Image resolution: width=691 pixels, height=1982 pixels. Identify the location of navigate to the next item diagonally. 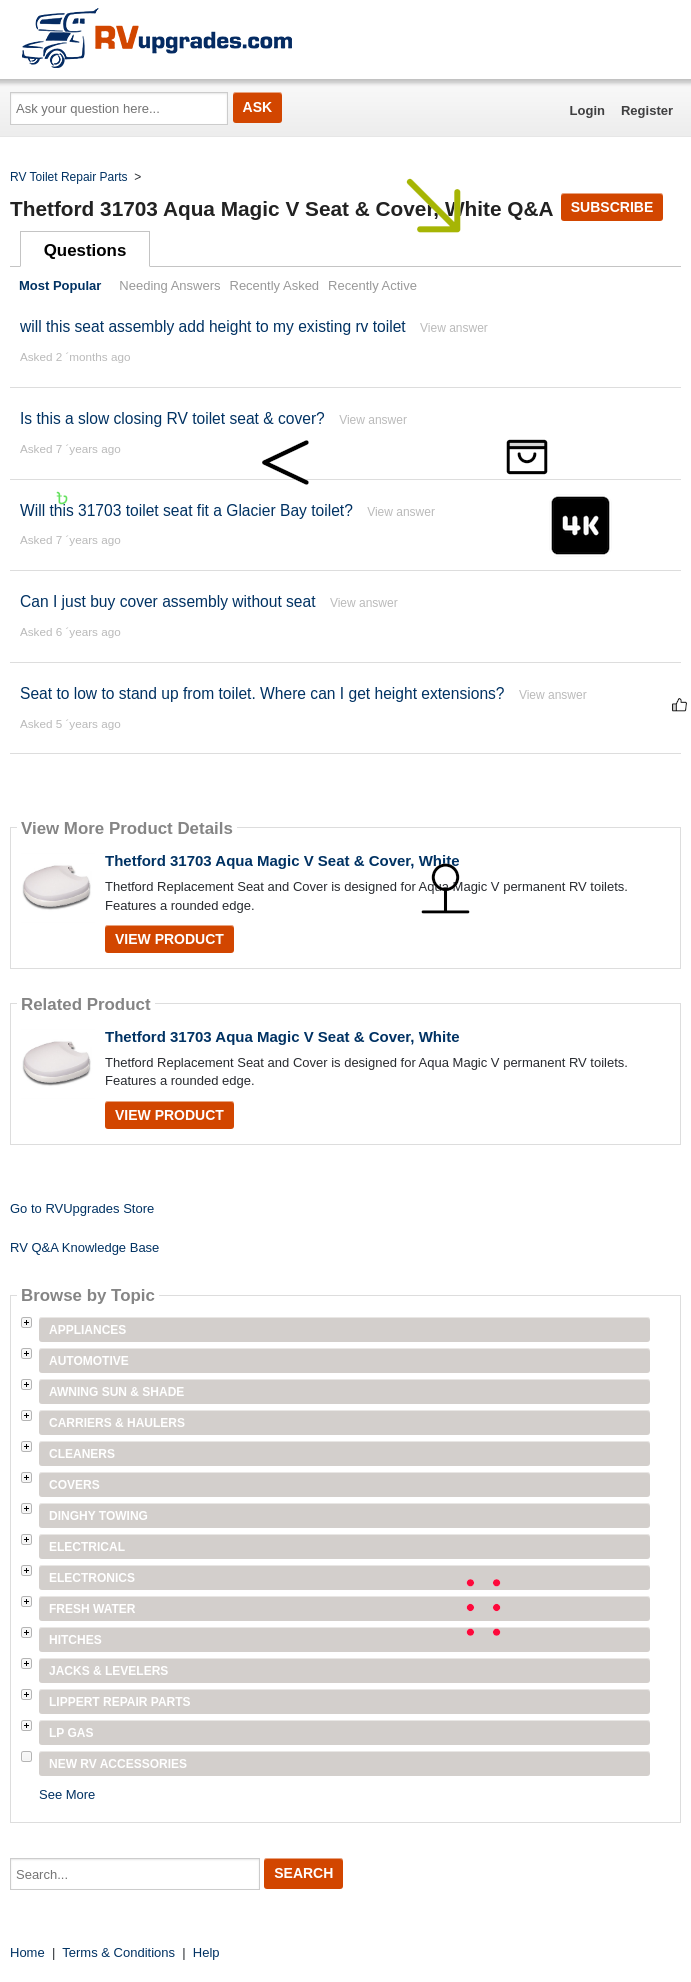
(431, 203).